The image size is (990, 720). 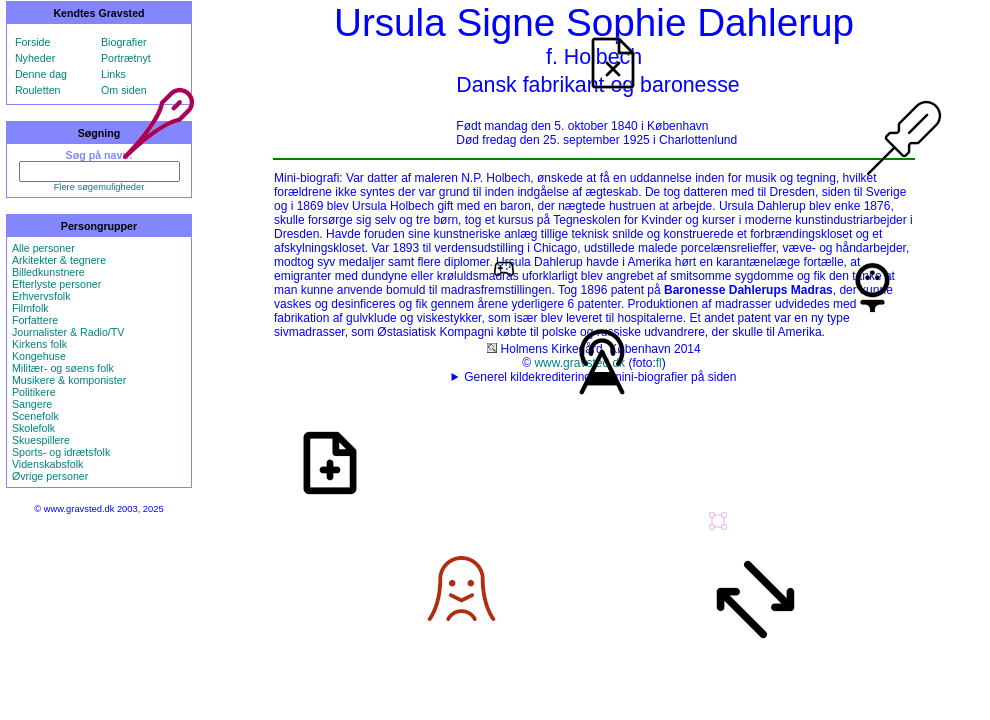 I want to click on indicates linux operating system compatibility, so click(x=461, y=592).